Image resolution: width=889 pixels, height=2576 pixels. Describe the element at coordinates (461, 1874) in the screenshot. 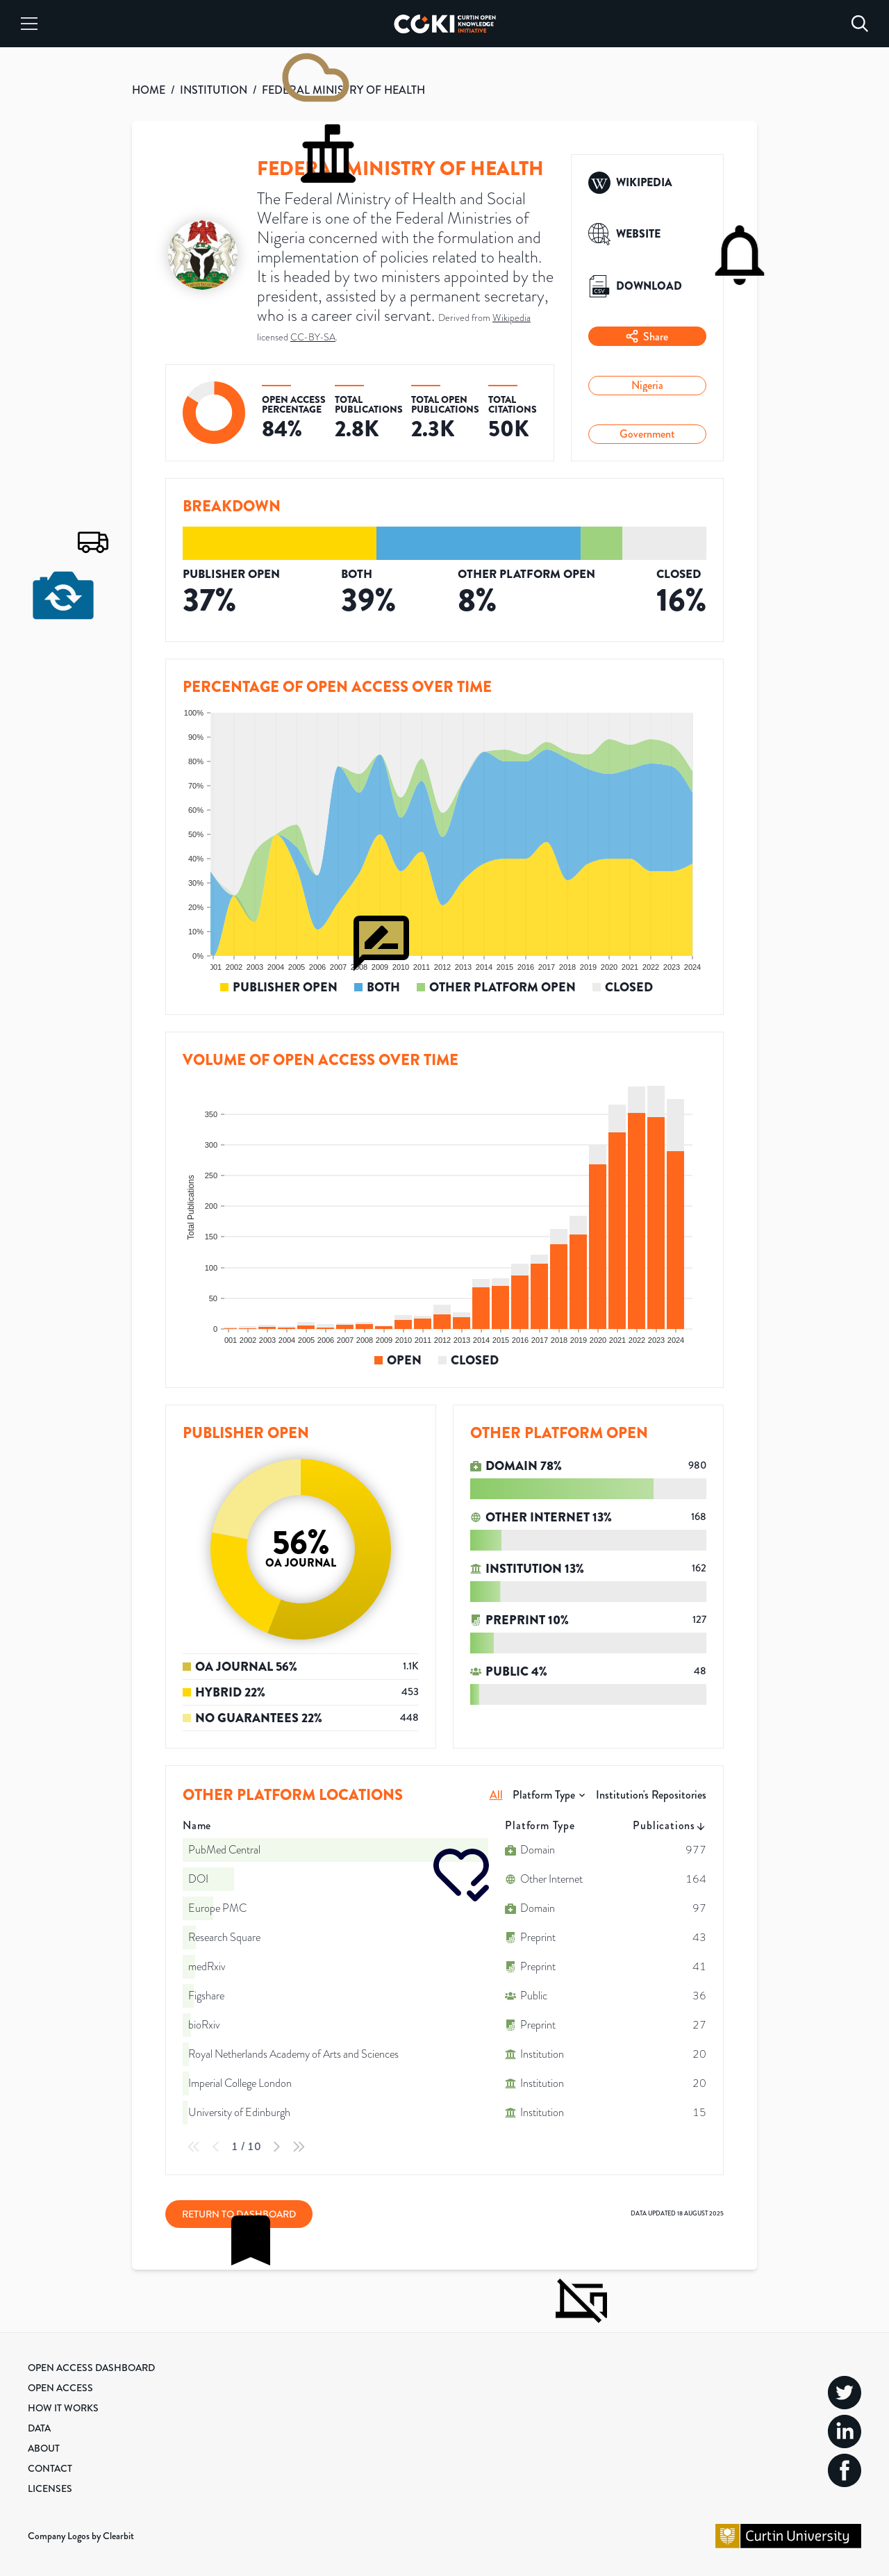

I see `item added to favorites successfully` at that location.